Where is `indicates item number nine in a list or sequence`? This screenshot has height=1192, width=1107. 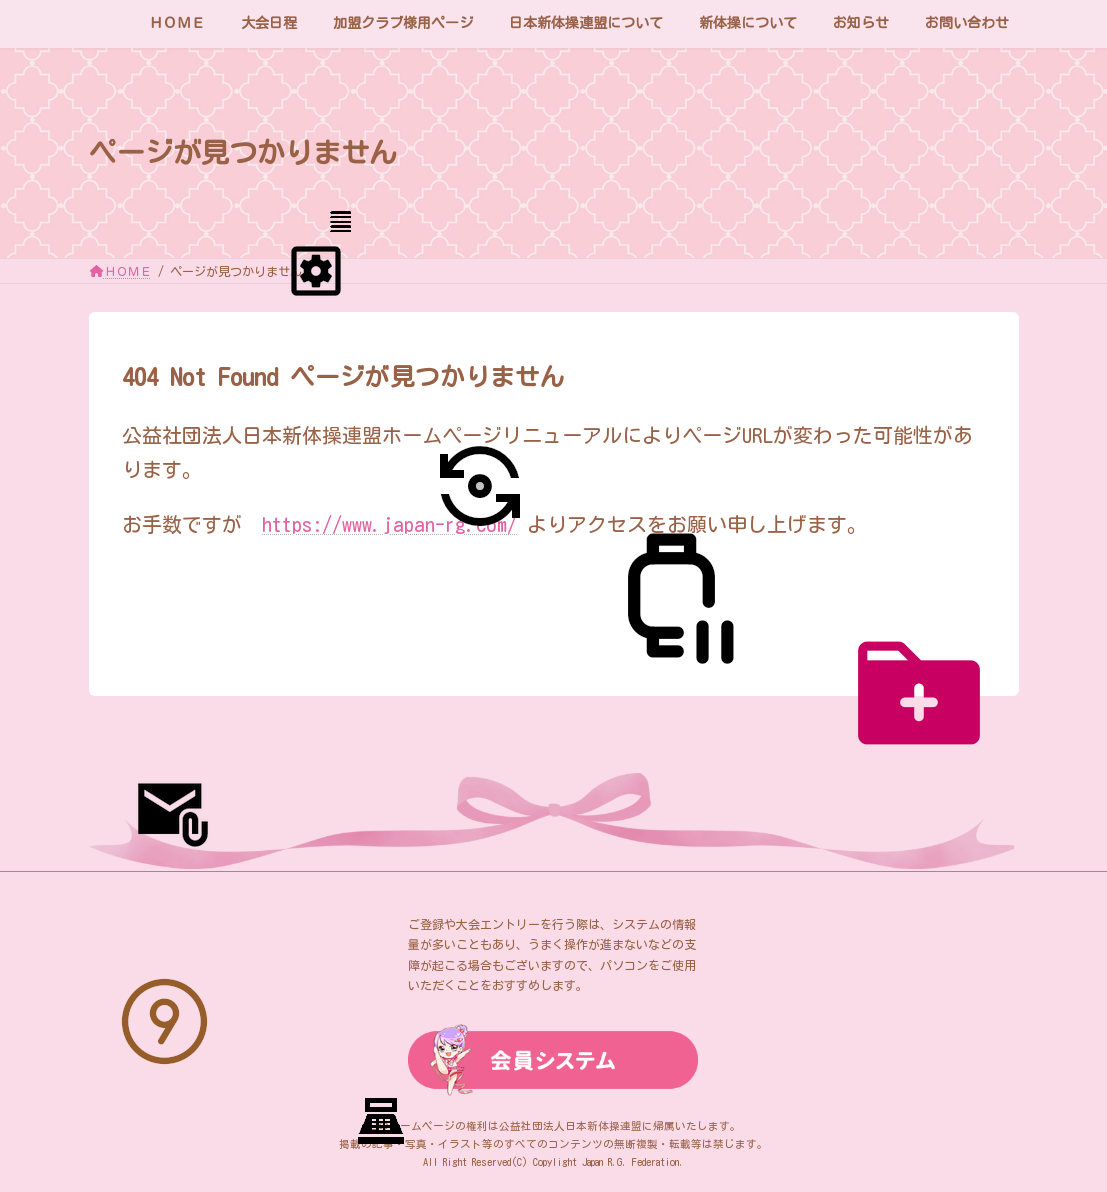 indicates item number nine in a list or sequence is located at coordinates (164, 1021).